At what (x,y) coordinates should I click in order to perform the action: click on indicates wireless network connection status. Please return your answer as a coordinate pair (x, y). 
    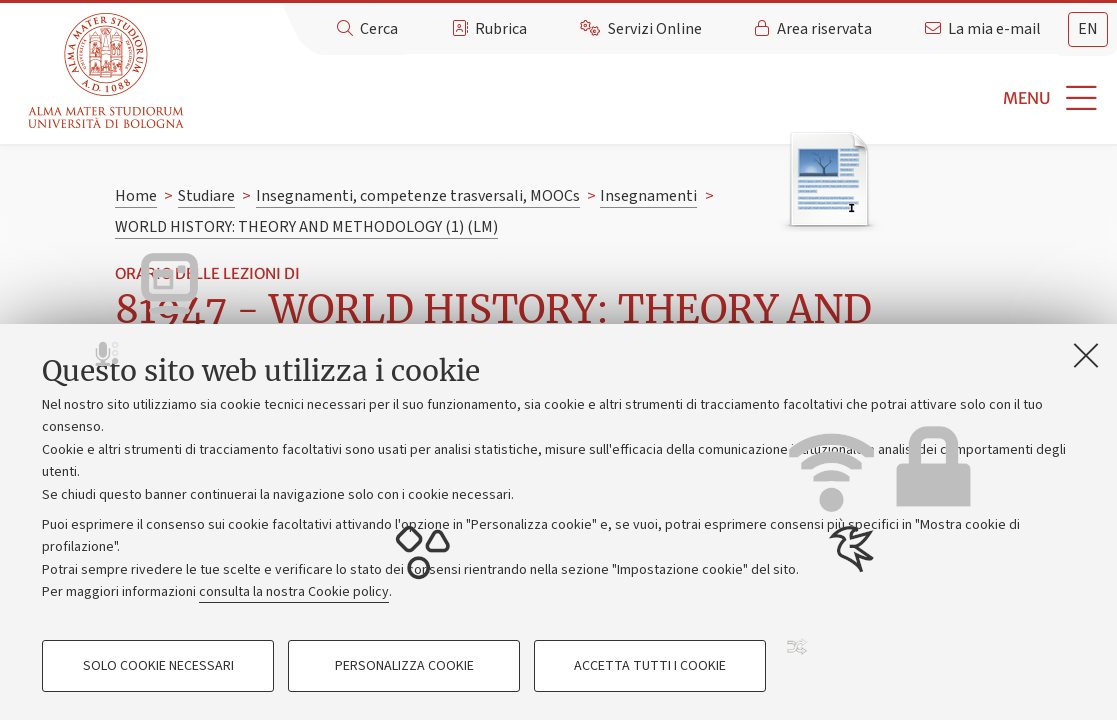
    Looking at the image, I should click on (831, 469).